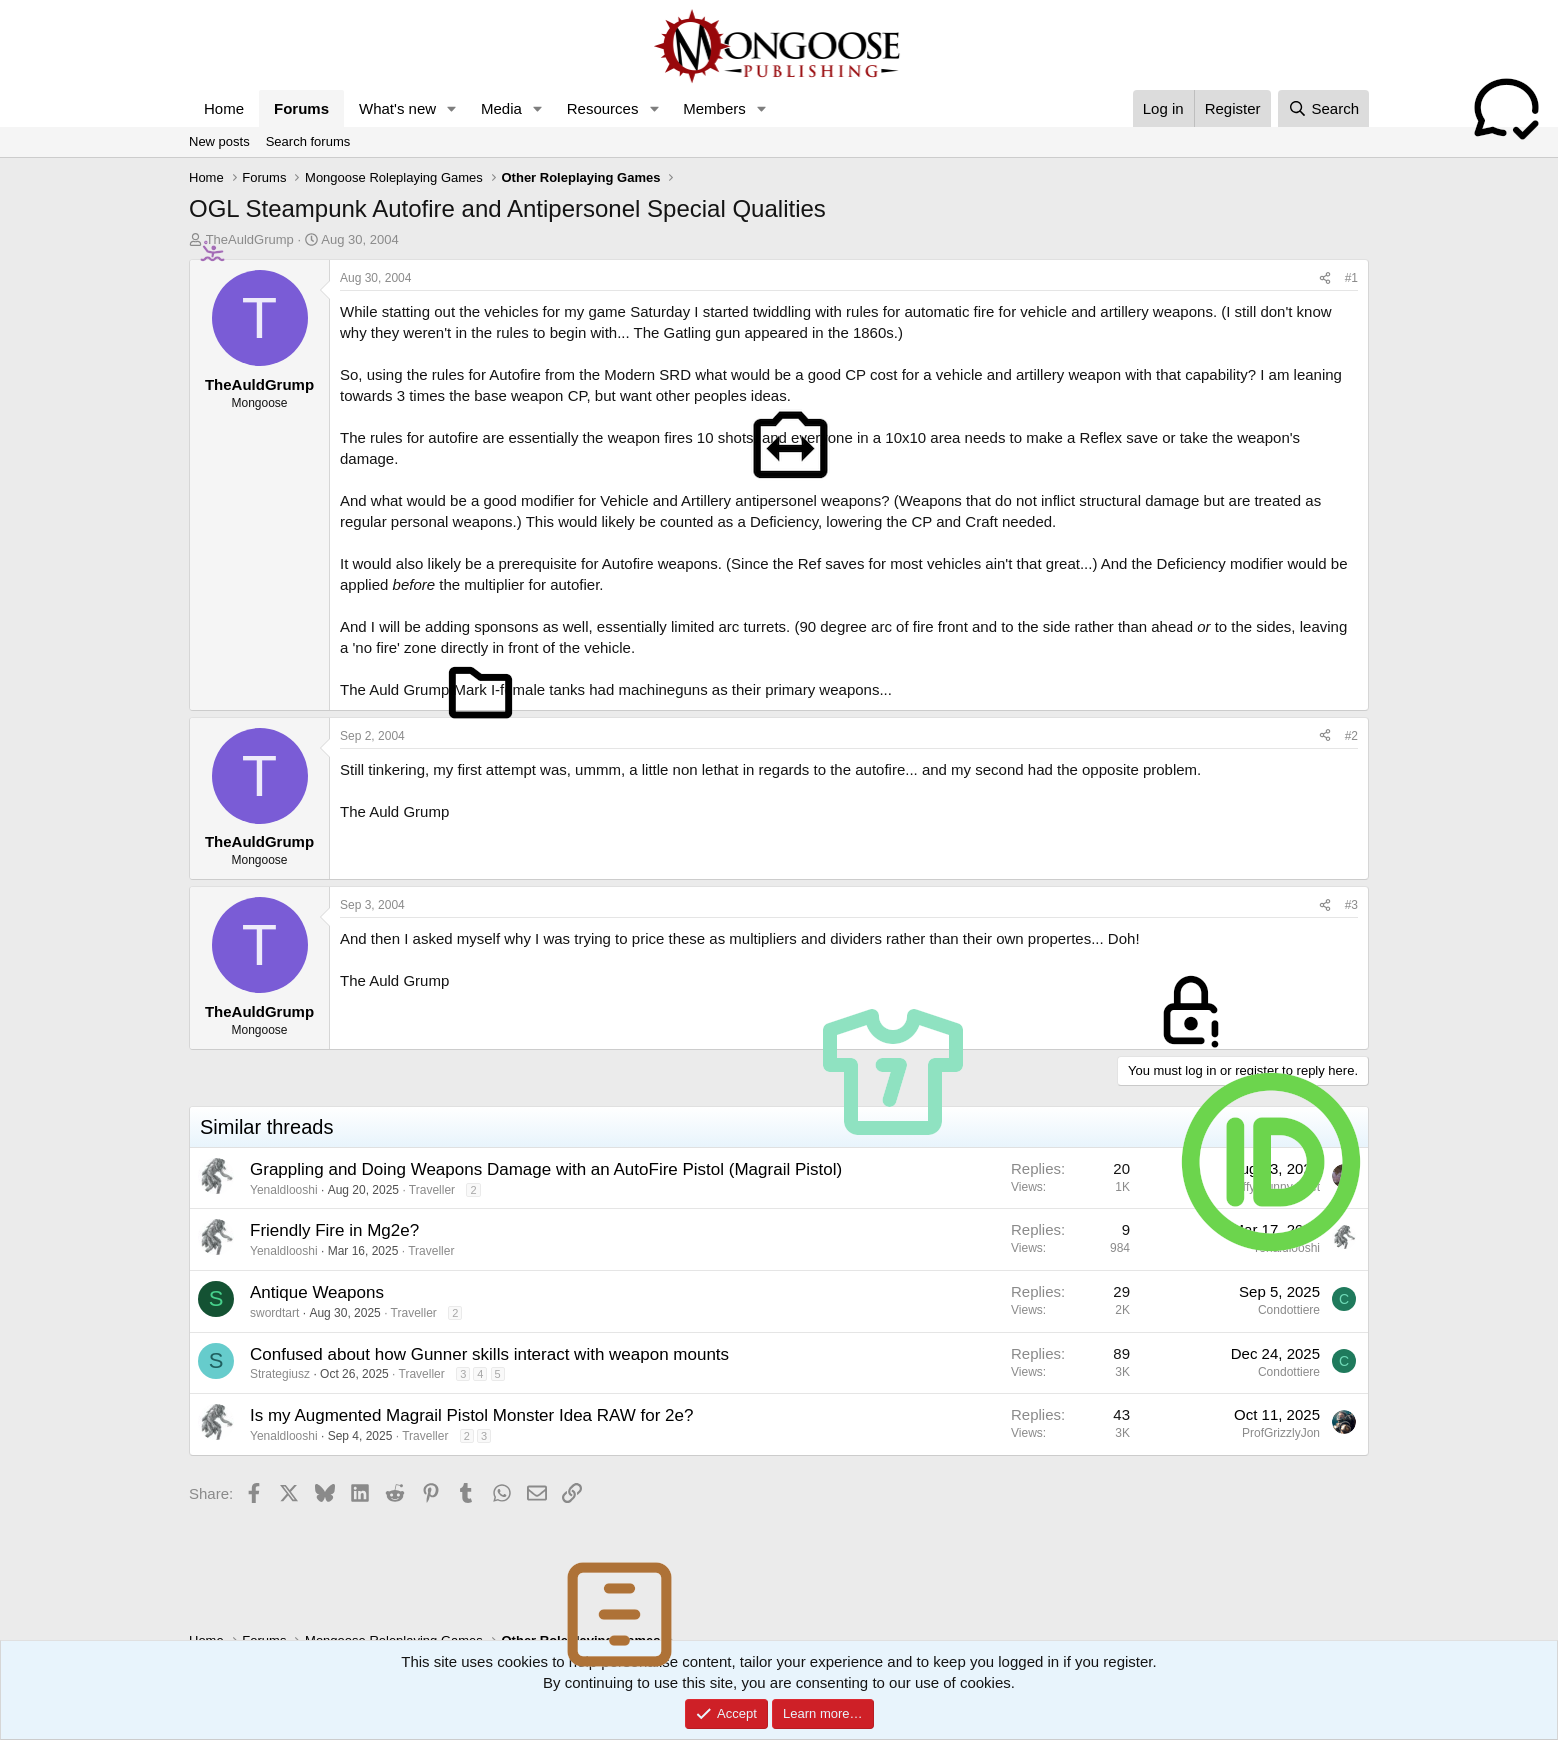  What do you see at coordinates (619, 1614) in the screenshot?
I see `center align content with stretch distribution` at bounding box center [619, 1614].